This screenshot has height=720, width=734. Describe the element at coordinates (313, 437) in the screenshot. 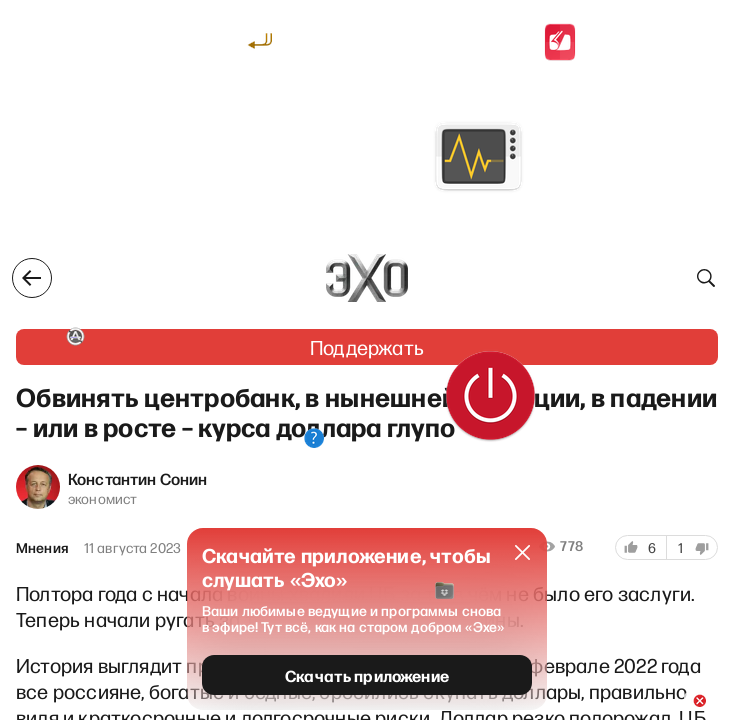

I see `indicates help or additional information is available` at that location.